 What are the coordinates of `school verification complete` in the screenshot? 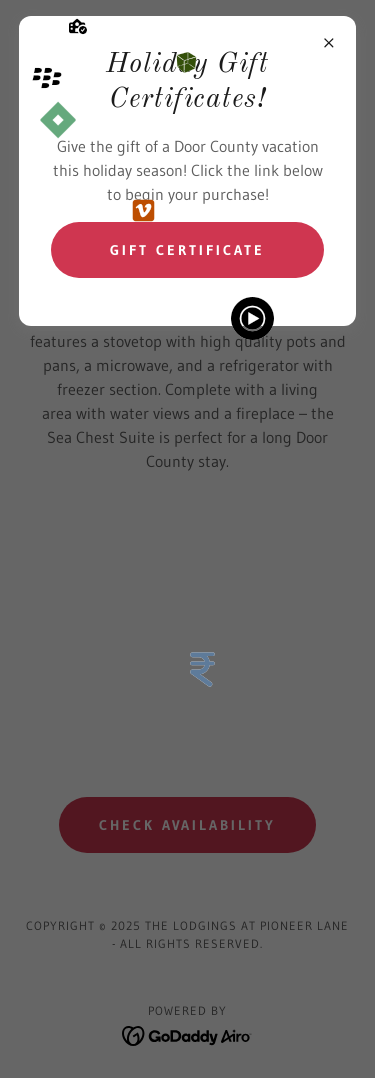 It's located at (78, 26).